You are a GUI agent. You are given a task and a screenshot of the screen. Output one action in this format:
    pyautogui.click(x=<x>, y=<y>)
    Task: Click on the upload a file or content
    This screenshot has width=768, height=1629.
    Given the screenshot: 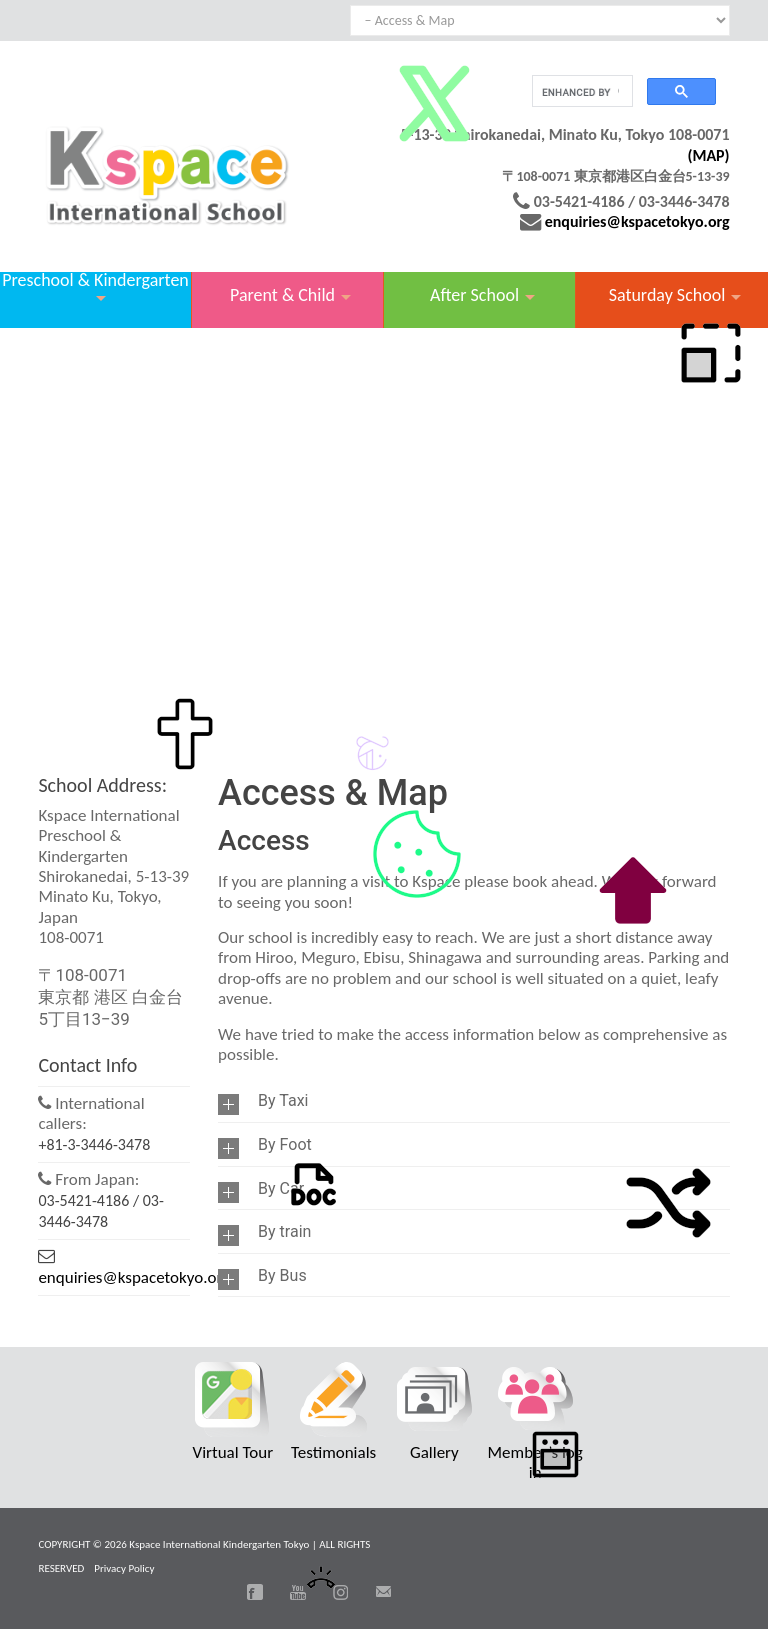 What is the action you would take?
    pyautogui.click(x=633, y=893)
    